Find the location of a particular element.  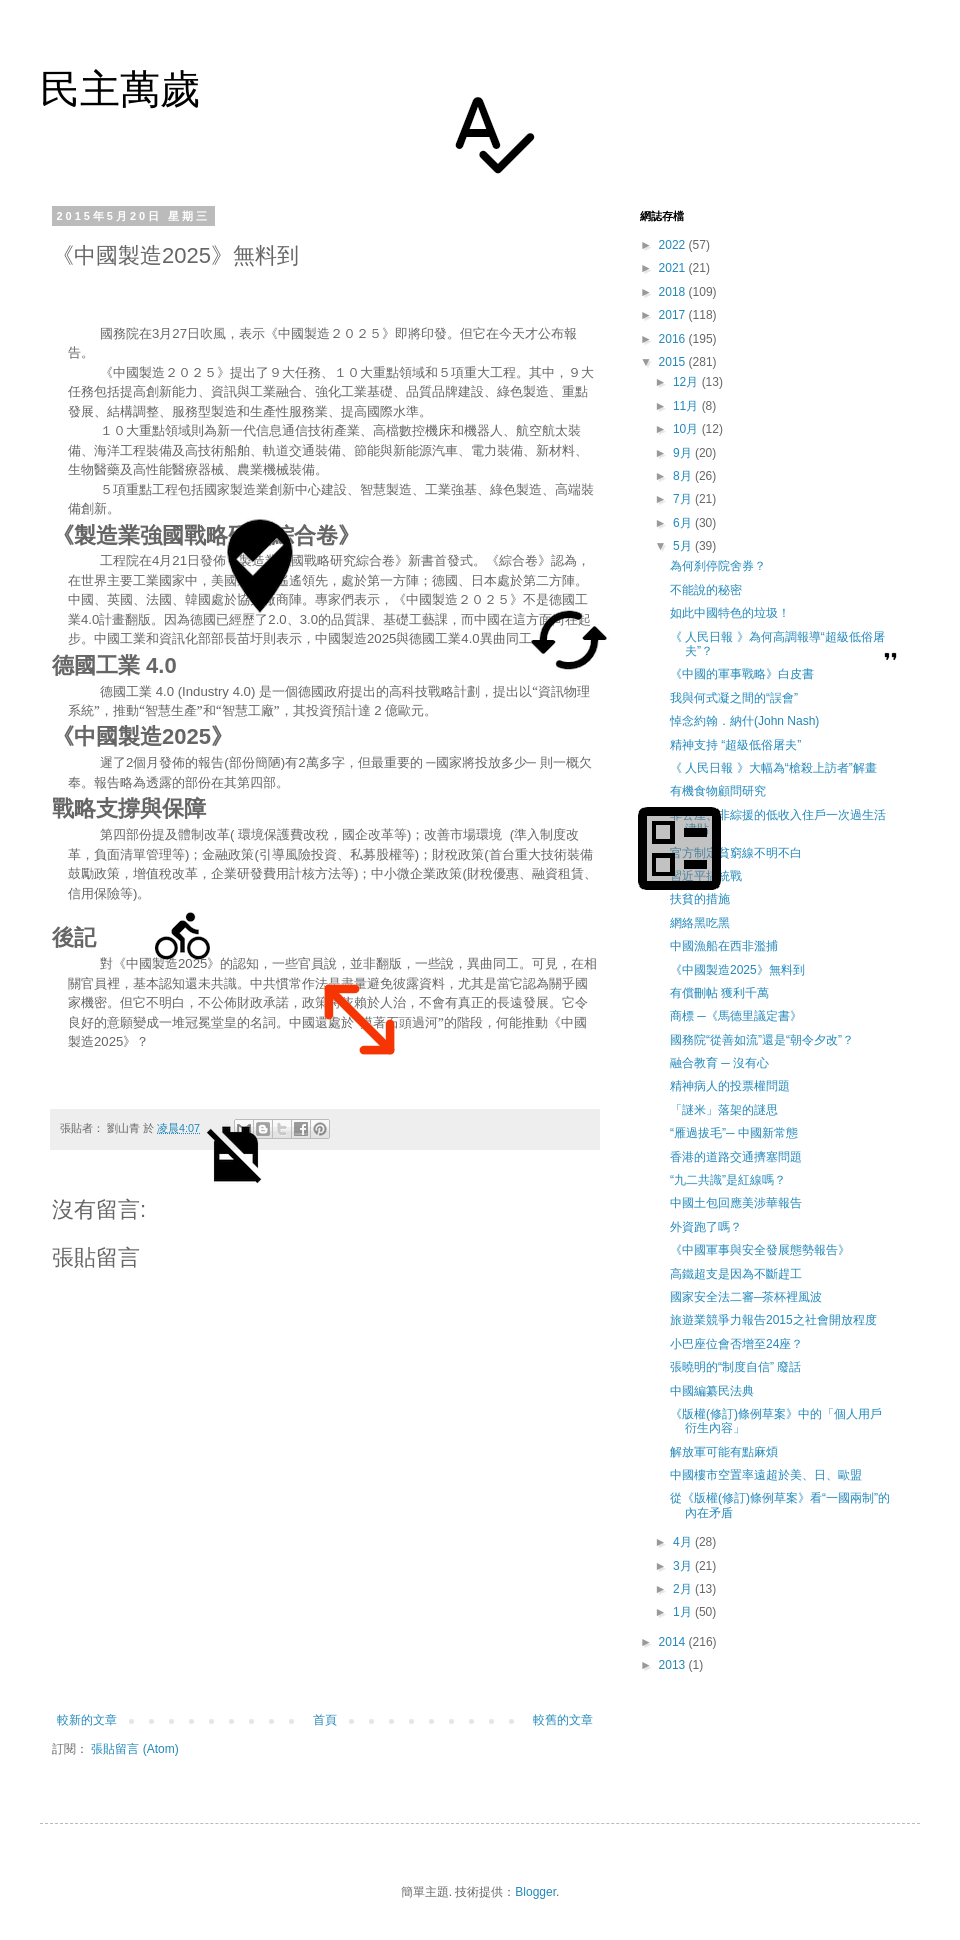

refresh or reload content is located at coordinates (569, 640).